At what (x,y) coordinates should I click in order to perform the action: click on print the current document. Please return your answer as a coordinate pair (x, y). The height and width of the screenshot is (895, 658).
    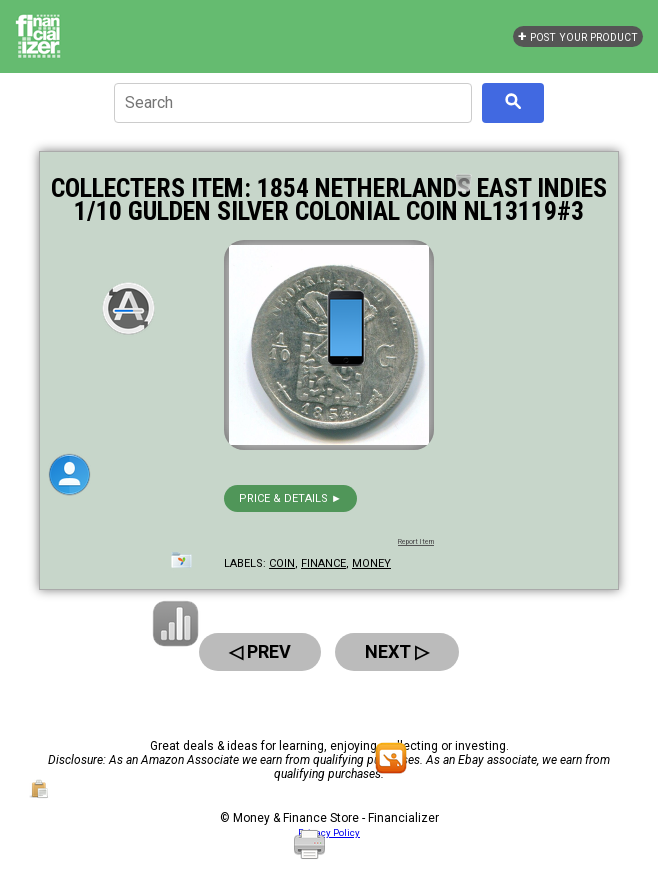
    Looking at the image, I should click on (309, 844).